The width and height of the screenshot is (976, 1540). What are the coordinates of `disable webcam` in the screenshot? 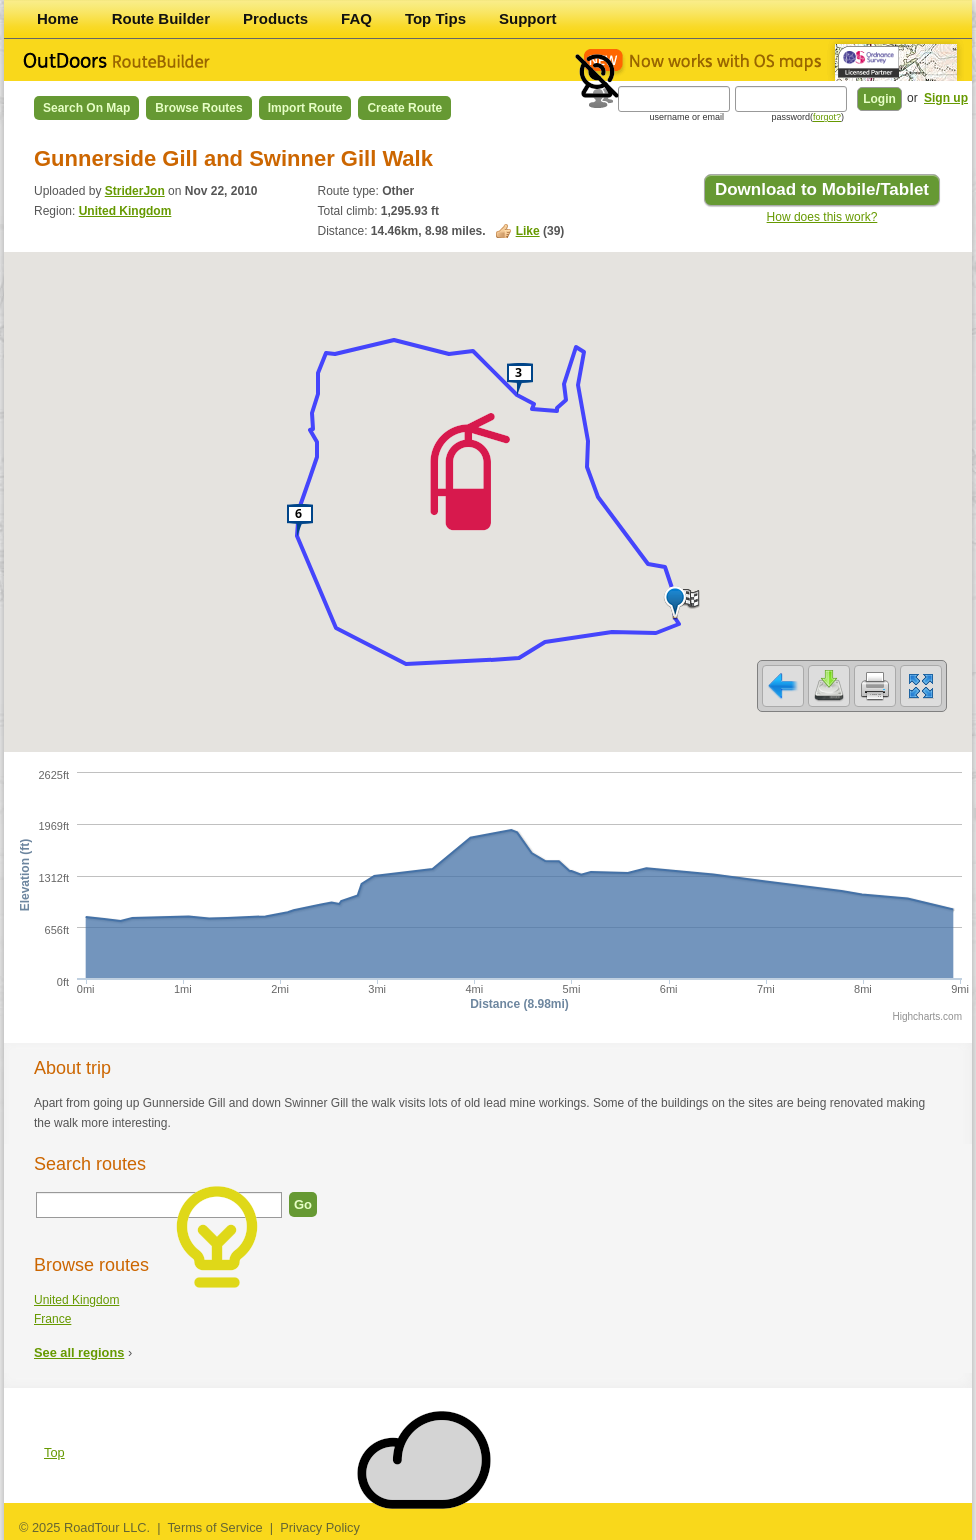 It's located at (597, 76).